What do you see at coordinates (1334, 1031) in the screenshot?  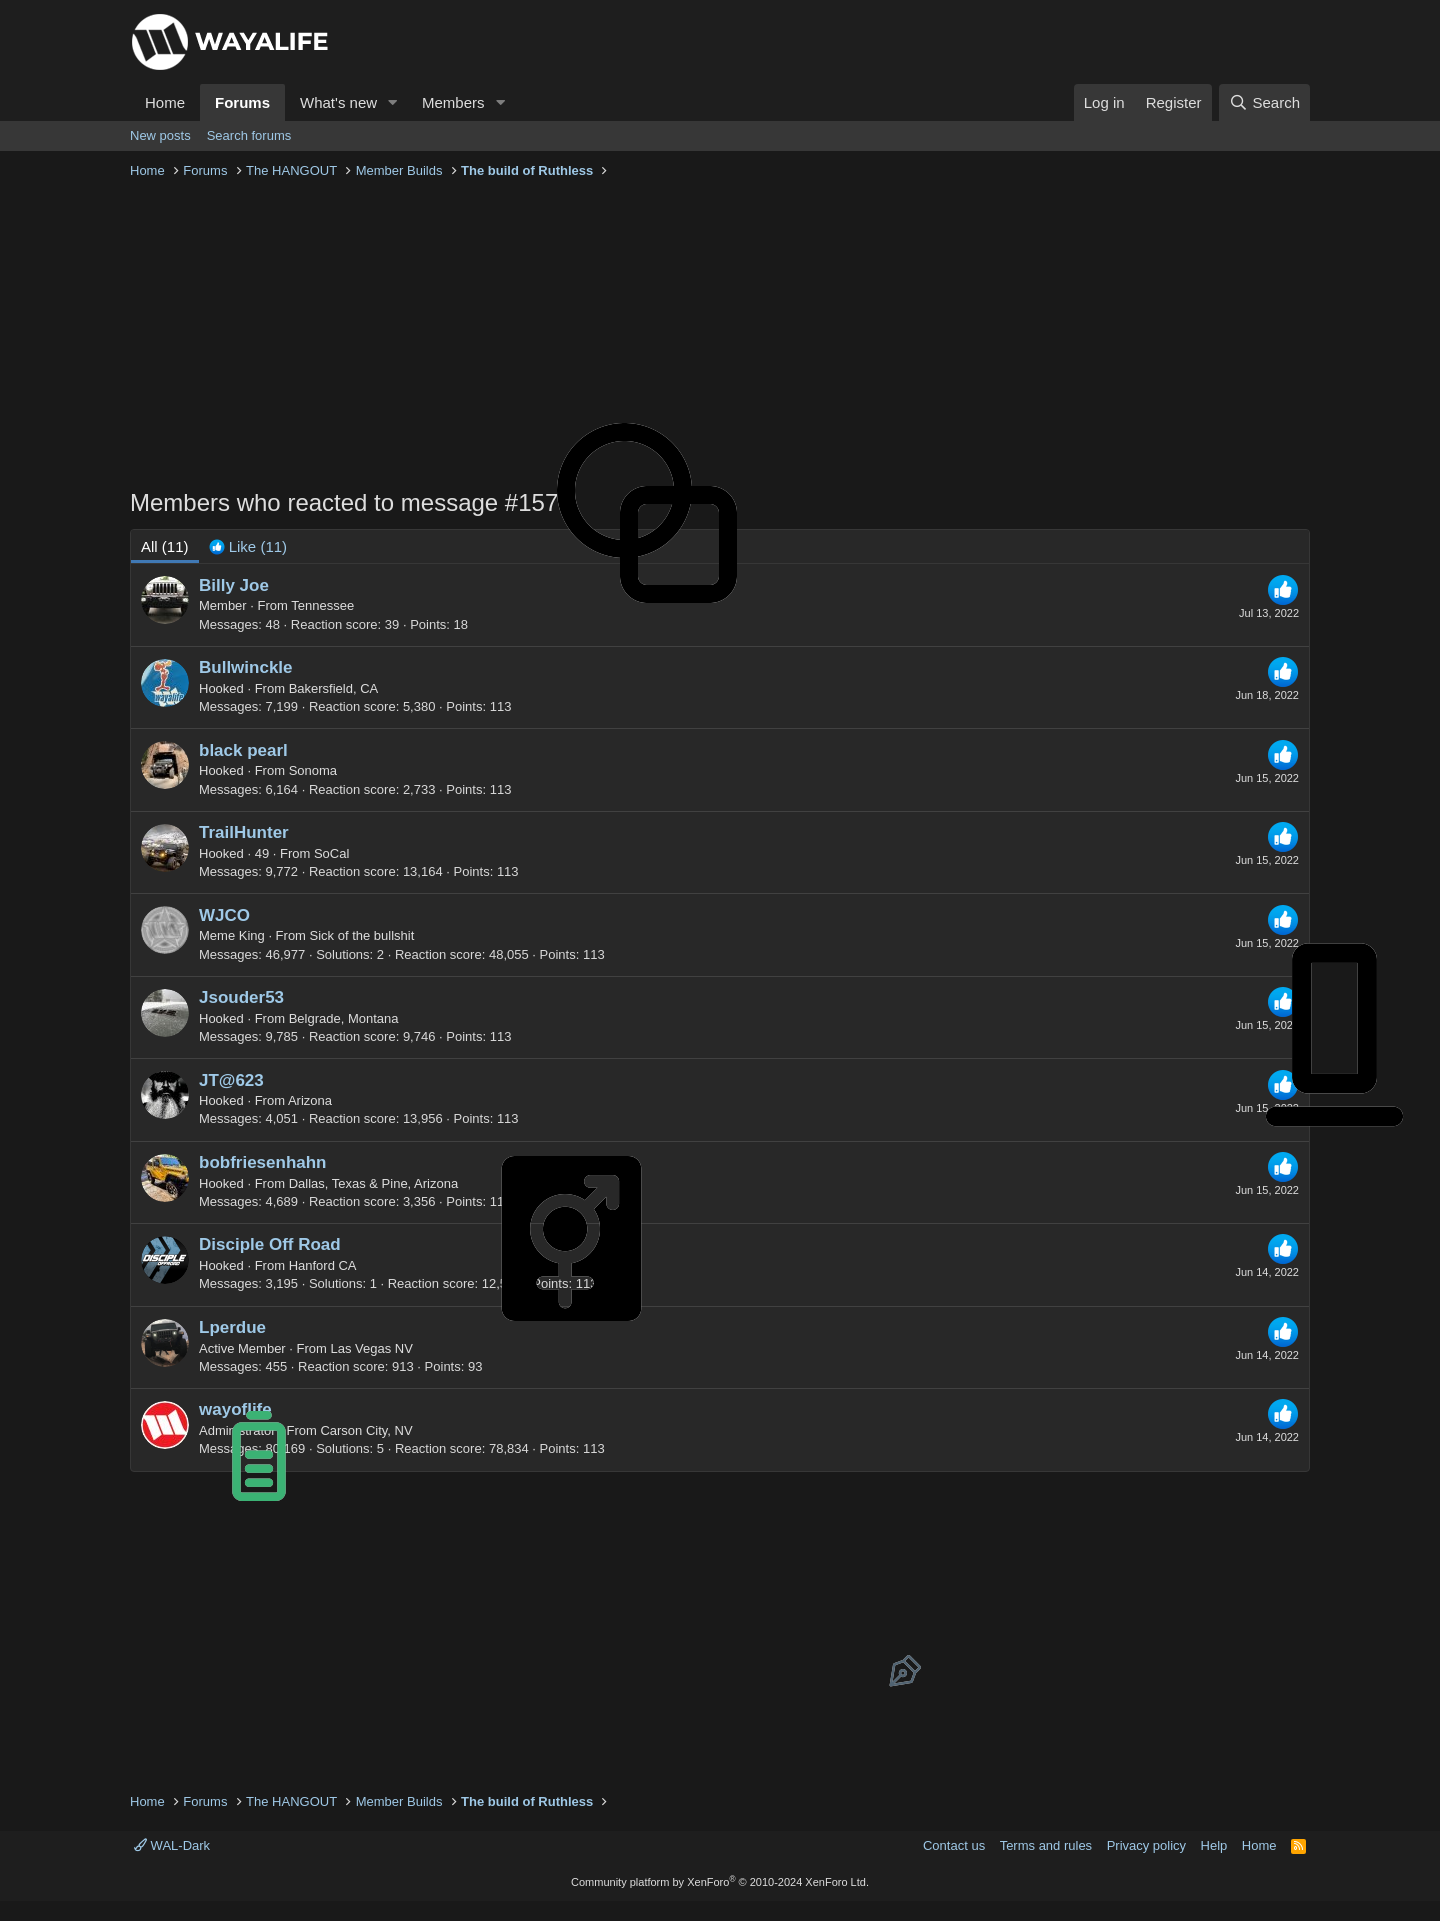 I see `align object to bottom edge` at bounding box center [1334, 1031].